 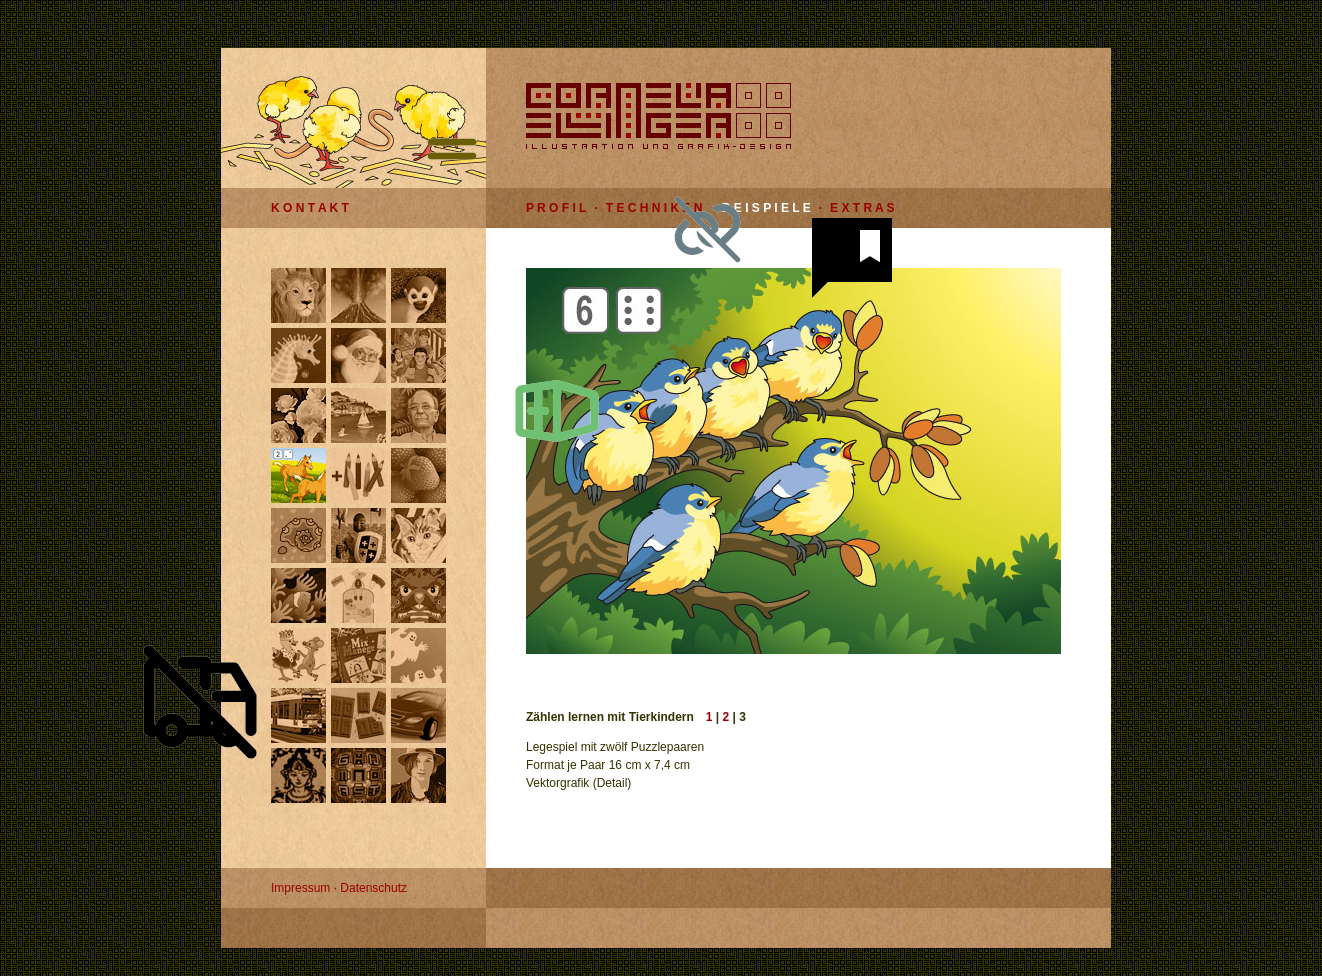 I want to click on drag to reorder or rearrange items, so click(x=452, y=149).